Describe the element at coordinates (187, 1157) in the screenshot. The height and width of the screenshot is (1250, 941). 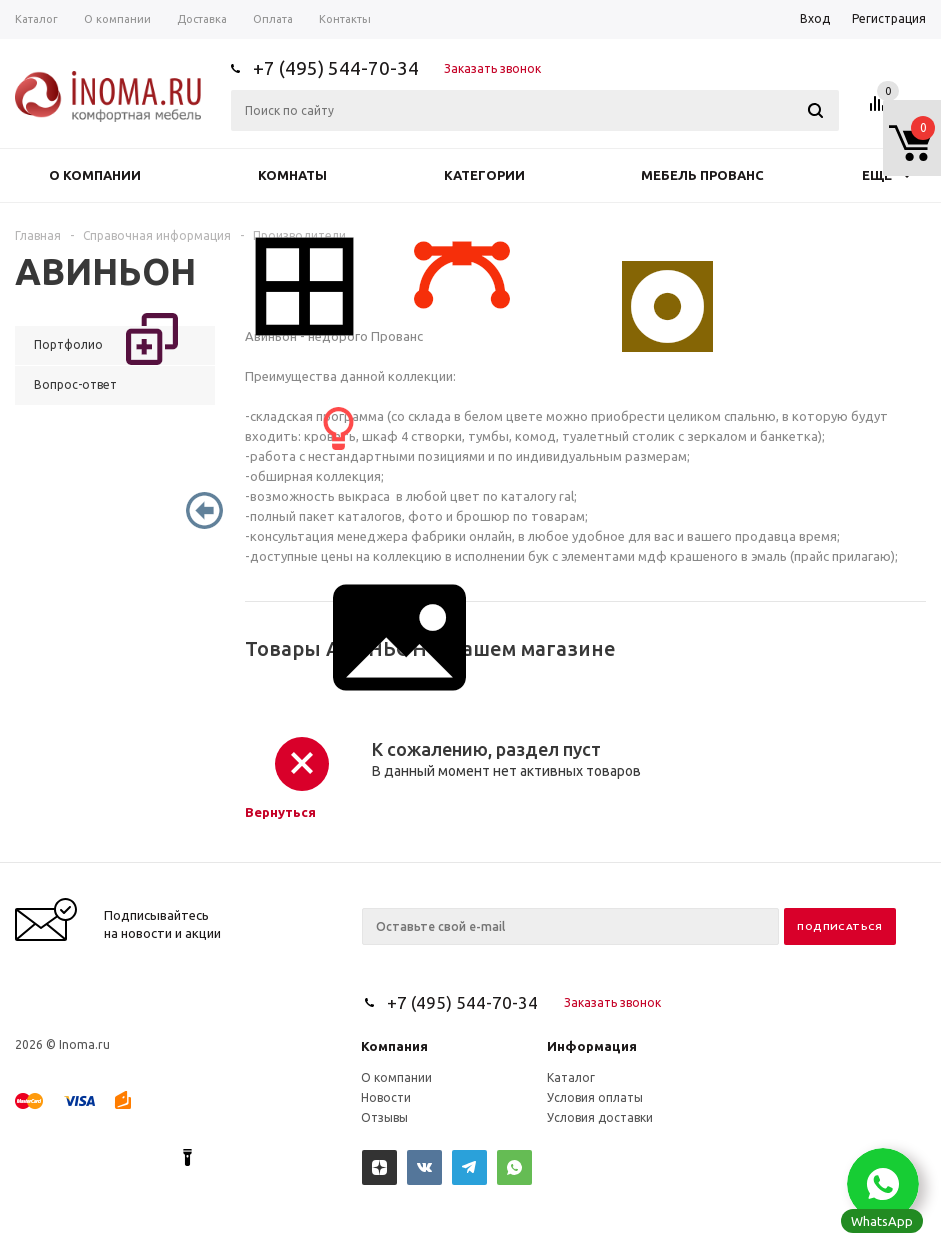
I see `toggle flashlight on/off` at that location.